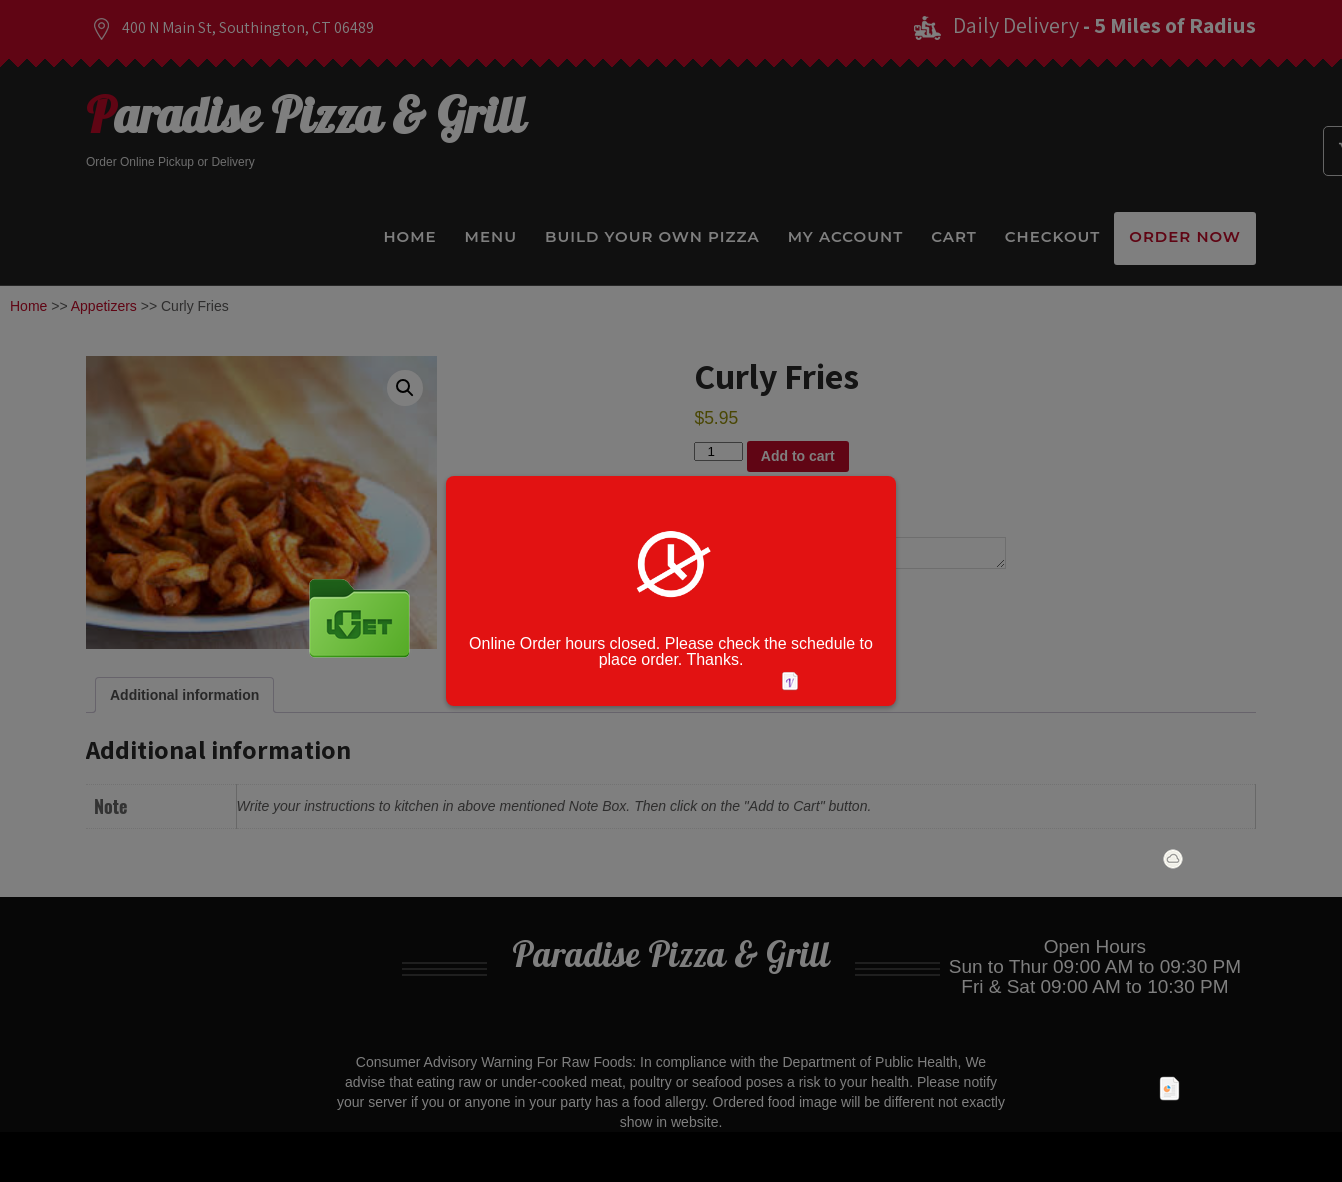 This screenshot has width=1342, height=1182. Describe the element at coordinates (1173, 859) in the screenshot. I see `indicates file is synced with Dropbox cloud storage` at that location.